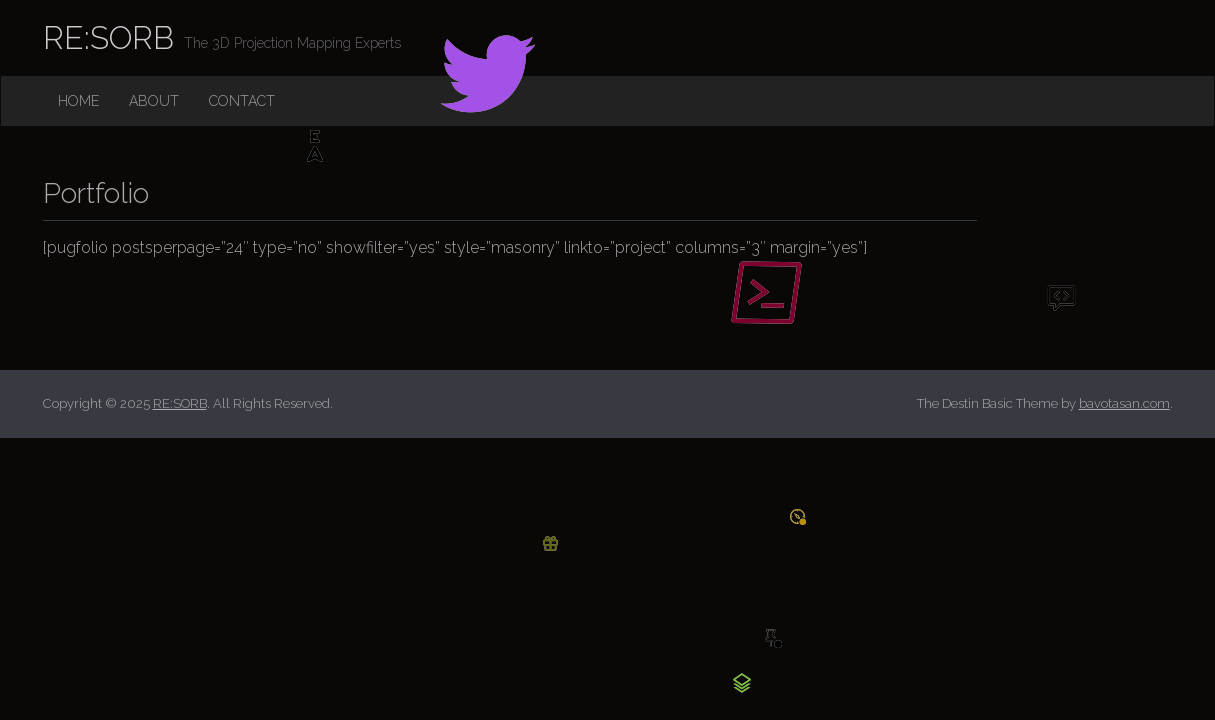 This screenshot has width=1215, height=720. What do you see at coordinates (488, 73) in the screenshot?
I see `share to Twitter` at bounding box center [488, 73].